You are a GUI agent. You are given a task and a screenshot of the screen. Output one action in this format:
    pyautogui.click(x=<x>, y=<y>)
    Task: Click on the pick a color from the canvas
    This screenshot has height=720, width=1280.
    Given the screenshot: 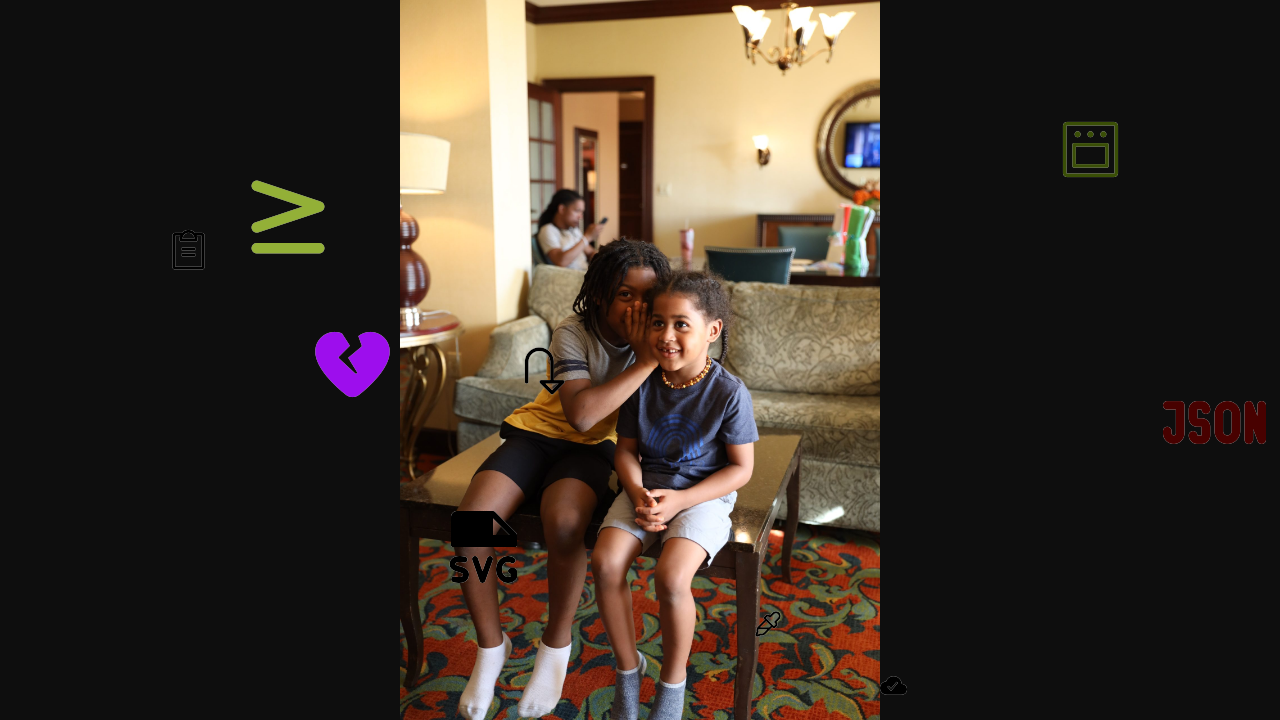 What is the action you would take?
    pyautogui.click(x=768, y=624)
    